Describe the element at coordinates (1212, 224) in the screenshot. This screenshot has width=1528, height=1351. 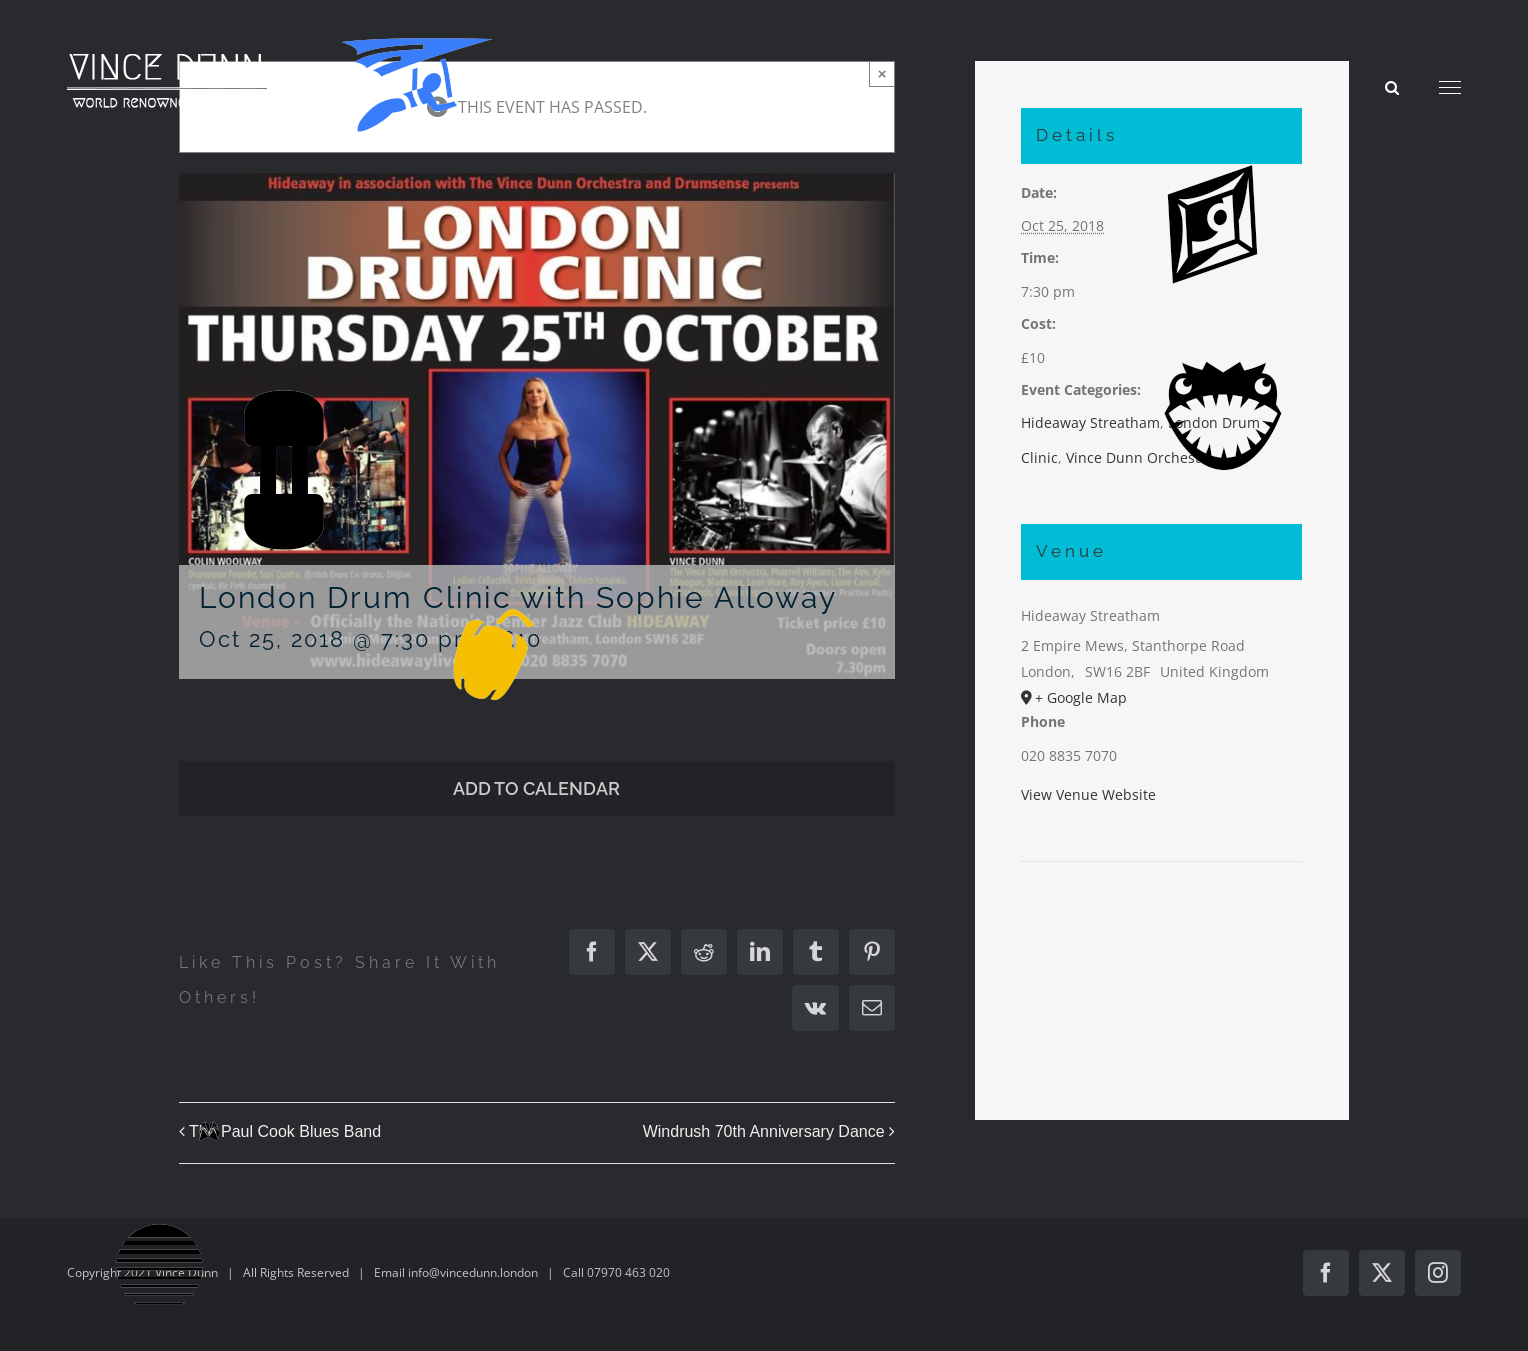
I see `indicates a rare or precious item in a game inventory` at that location.